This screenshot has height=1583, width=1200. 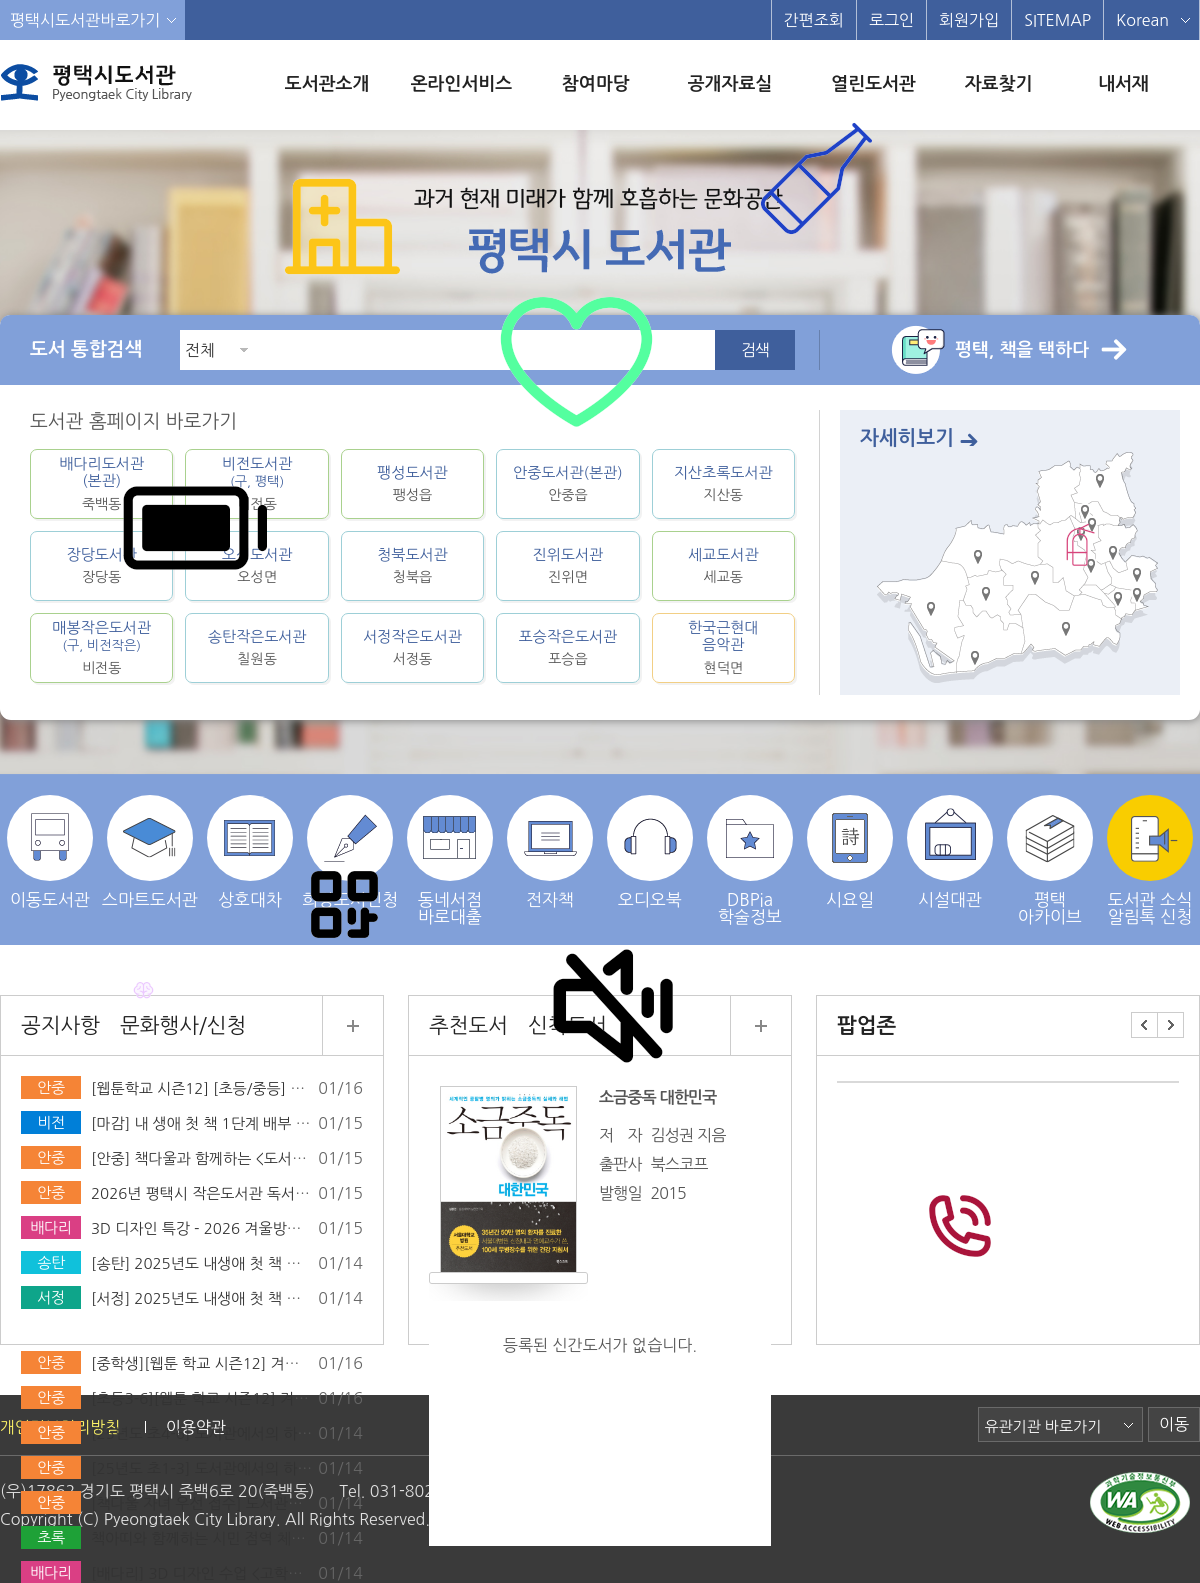 What do you see at coordinates (960, 1226) in the screenshot?
I see `make a phone call` at bounding box center [960, 1226].